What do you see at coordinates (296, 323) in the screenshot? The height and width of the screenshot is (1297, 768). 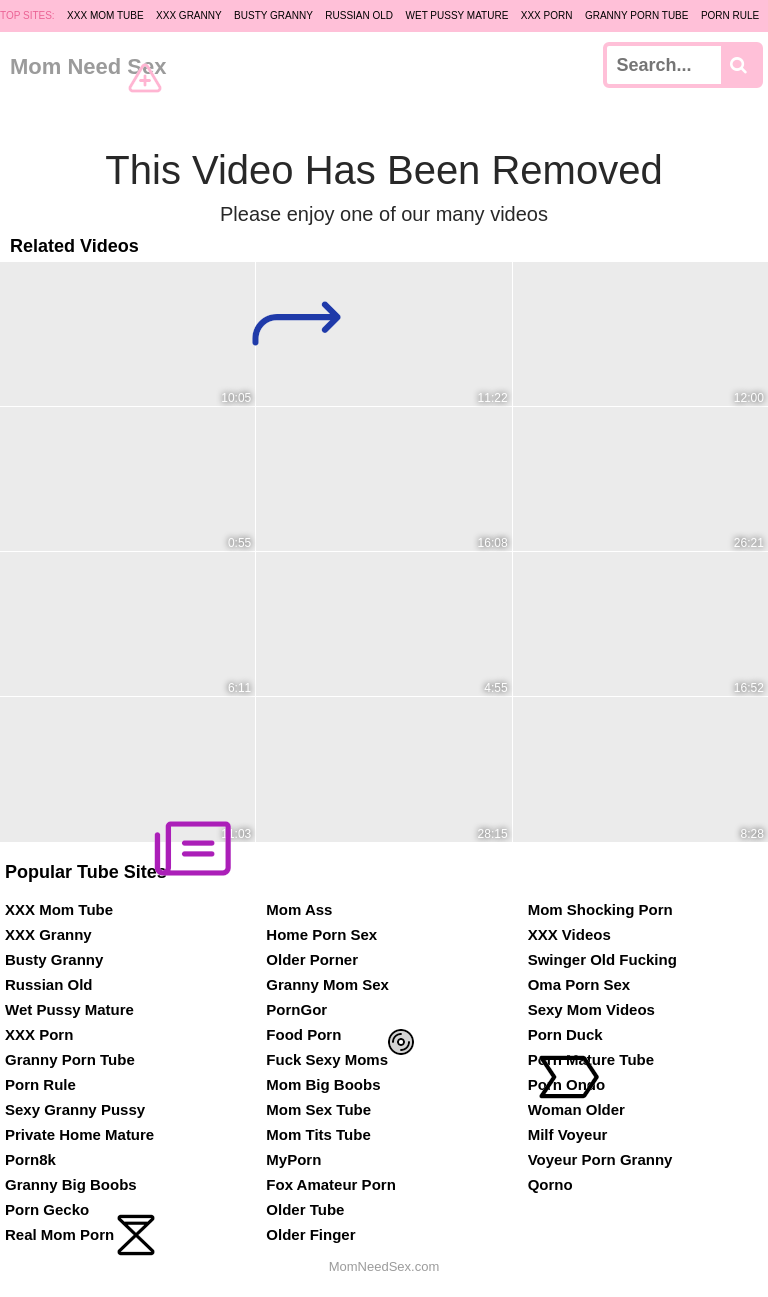 I see `forward or share this item` at bounding box center [296, 323].